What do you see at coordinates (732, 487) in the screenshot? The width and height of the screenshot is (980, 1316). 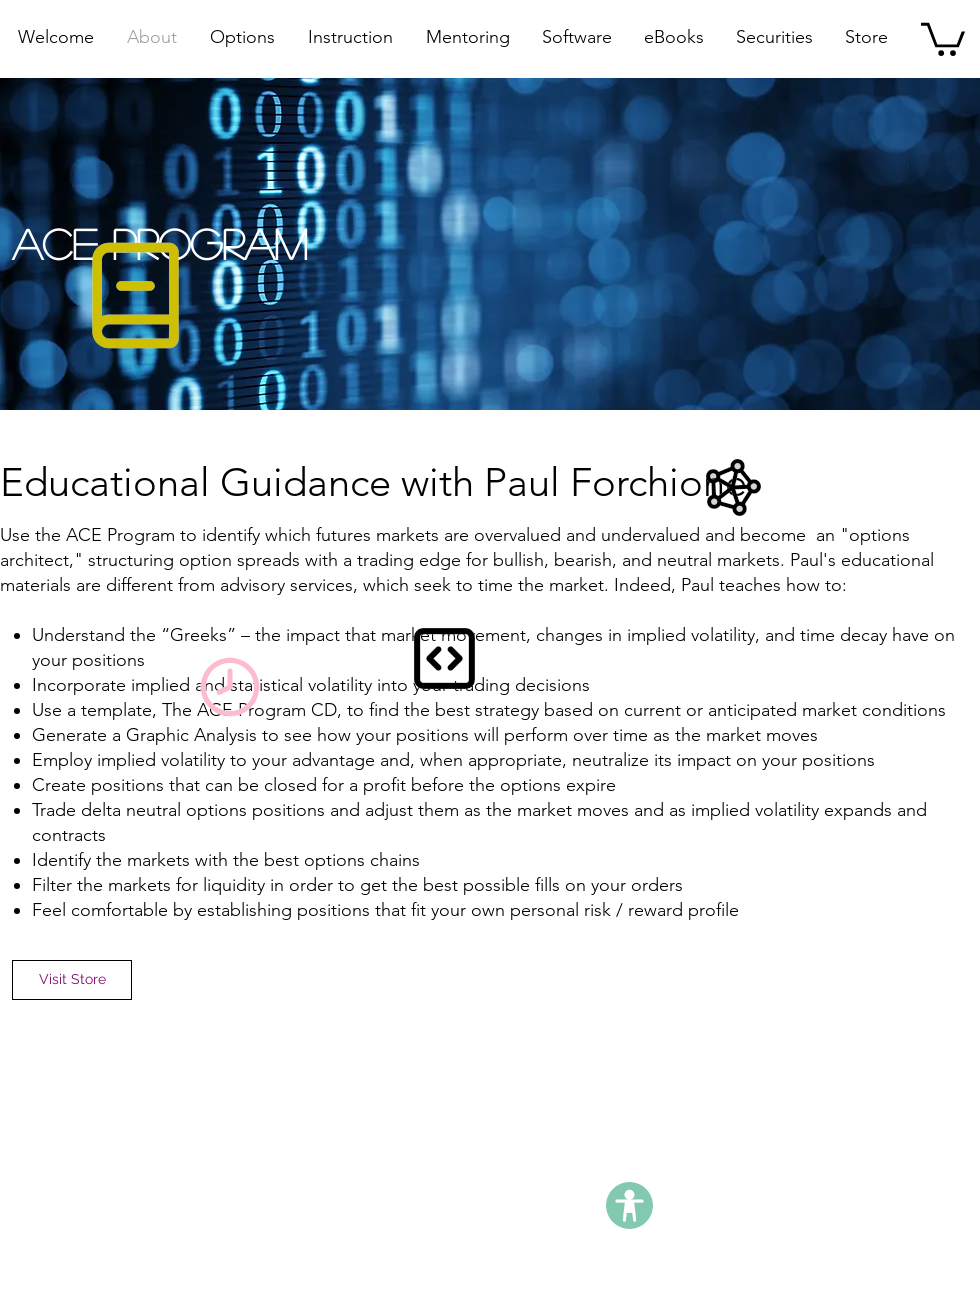 I see `connect to the fediverse network` at bounding box center [732, 487].